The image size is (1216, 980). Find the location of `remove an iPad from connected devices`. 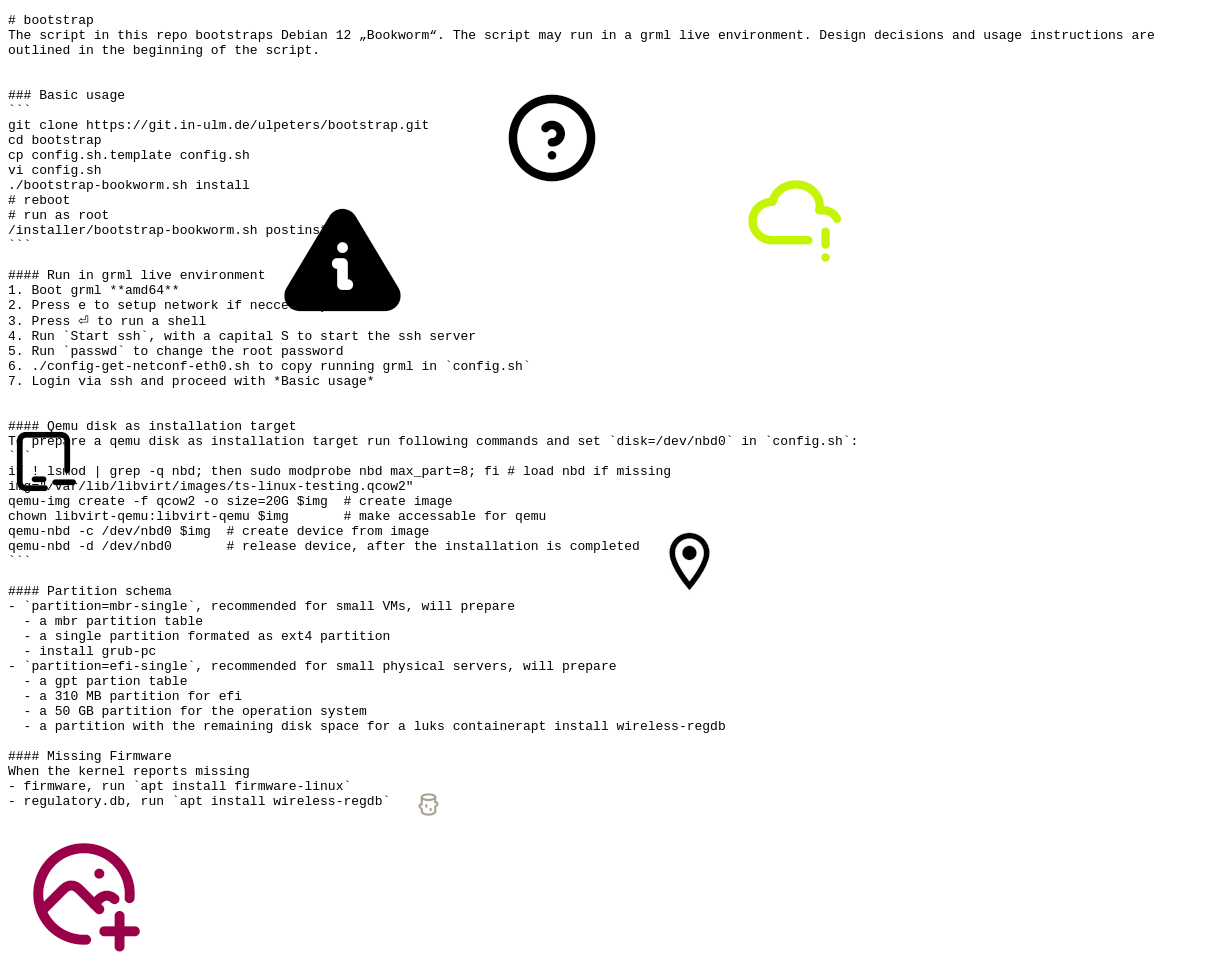

remove an iPad from connected devices is located at coordinates (43, 461).